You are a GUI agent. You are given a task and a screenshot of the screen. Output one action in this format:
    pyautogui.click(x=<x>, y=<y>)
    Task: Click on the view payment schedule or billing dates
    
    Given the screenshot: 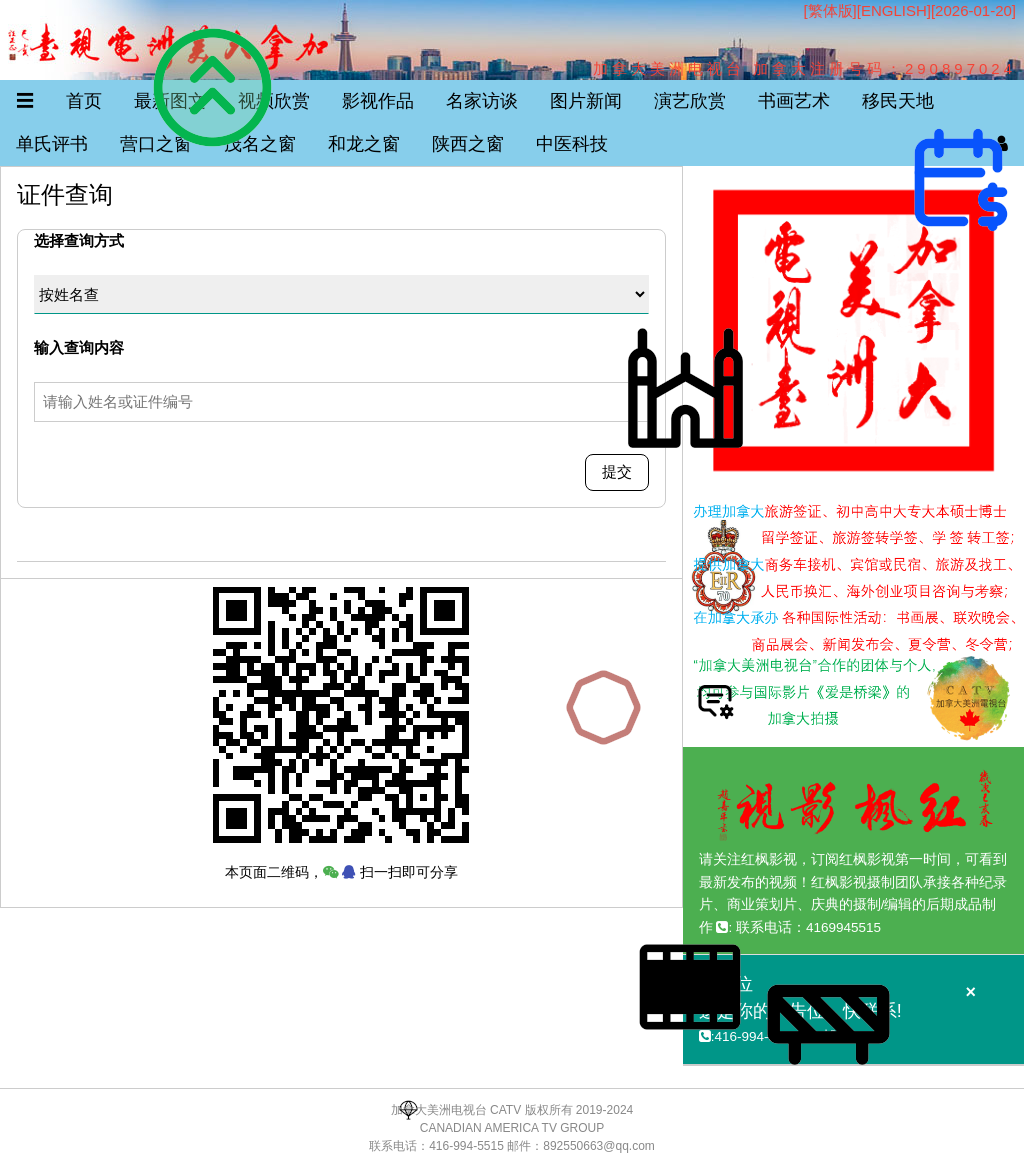 What is the action you would take?
    pyautogui.click(x=958, y=177)
    